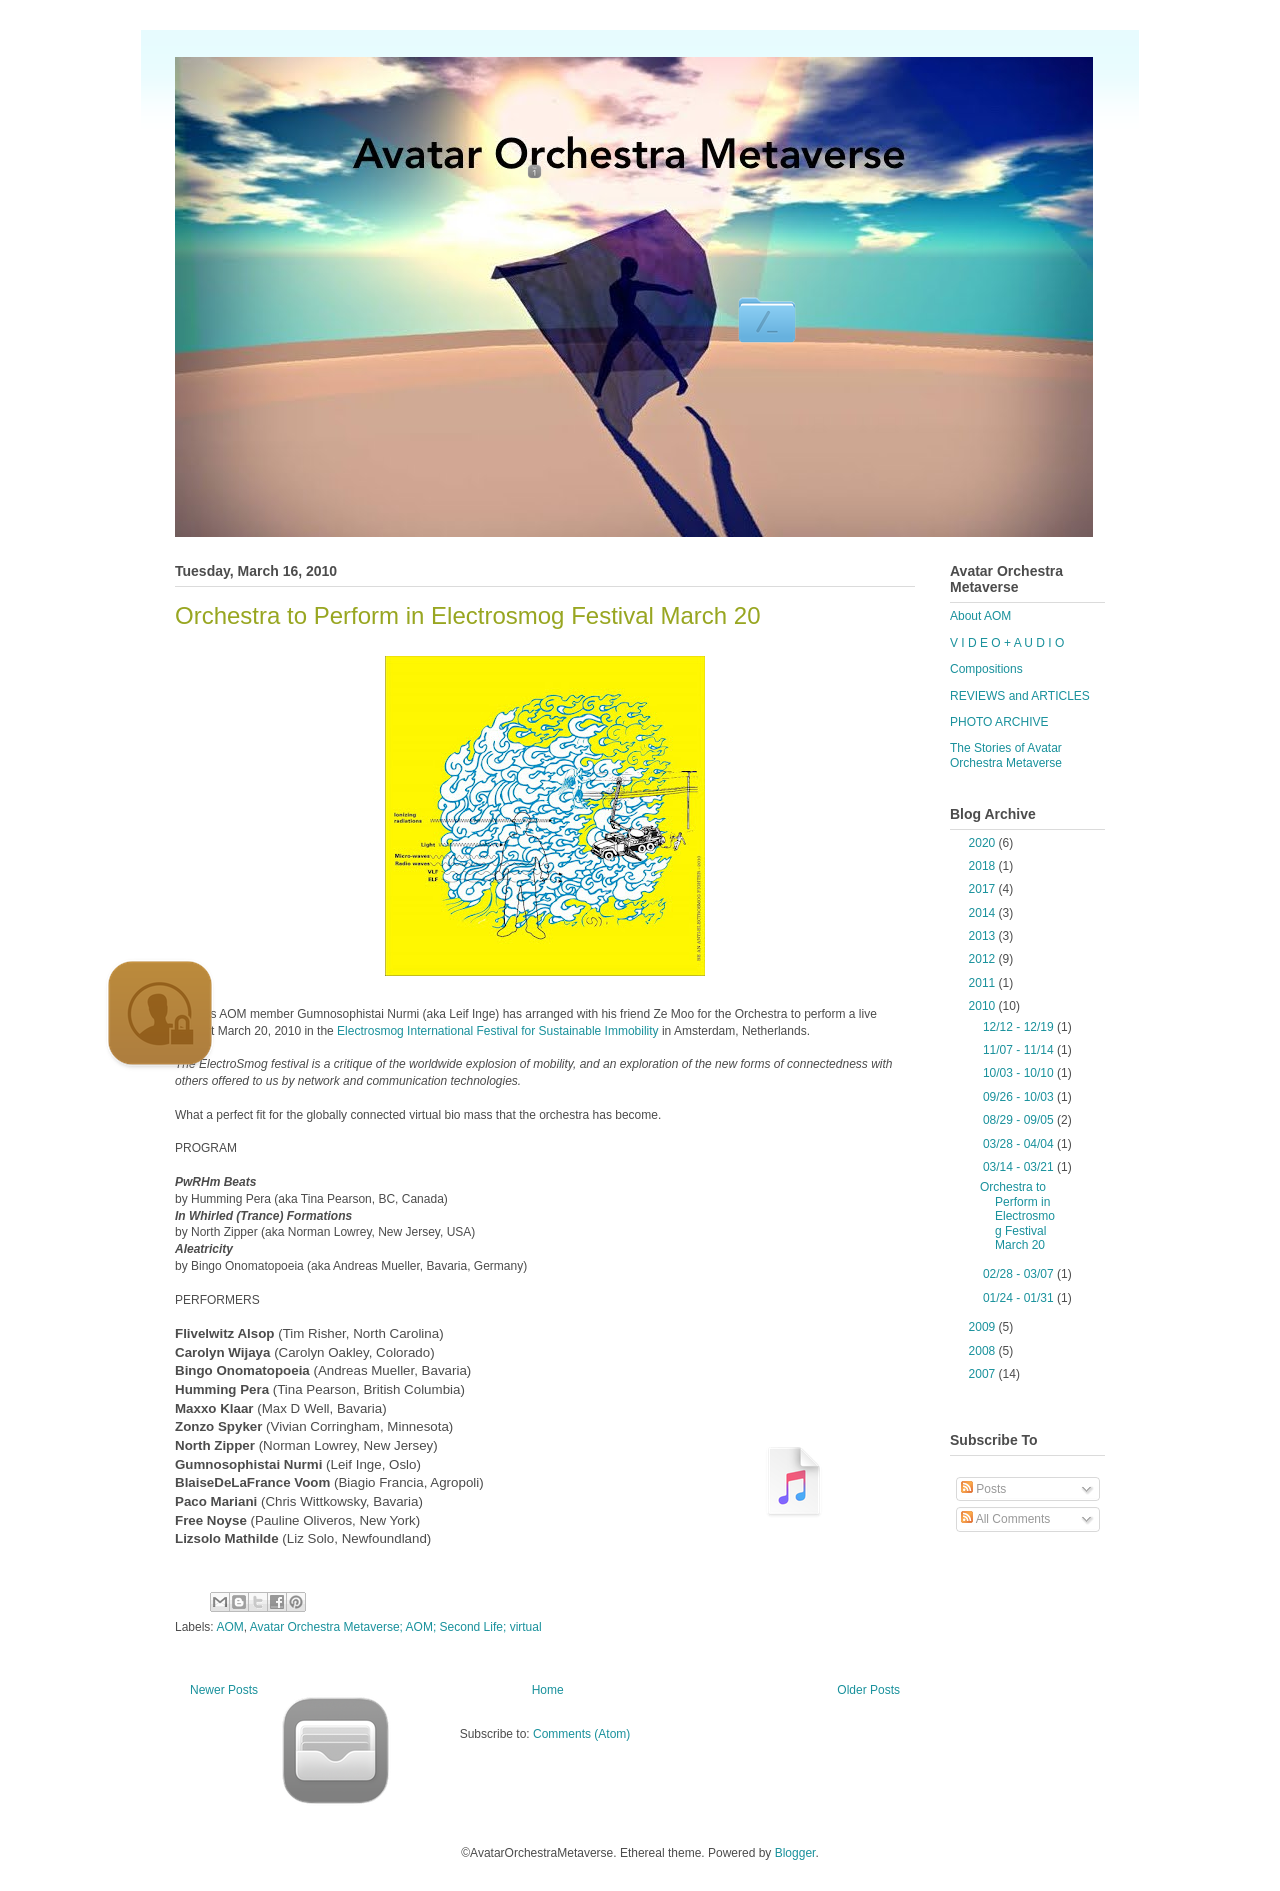 This screenshot has width=1280, height=1891. Describe the element at coordinates (160, 1013) in the screenshot. I see `configure network information service (NIS) settings` at that location.